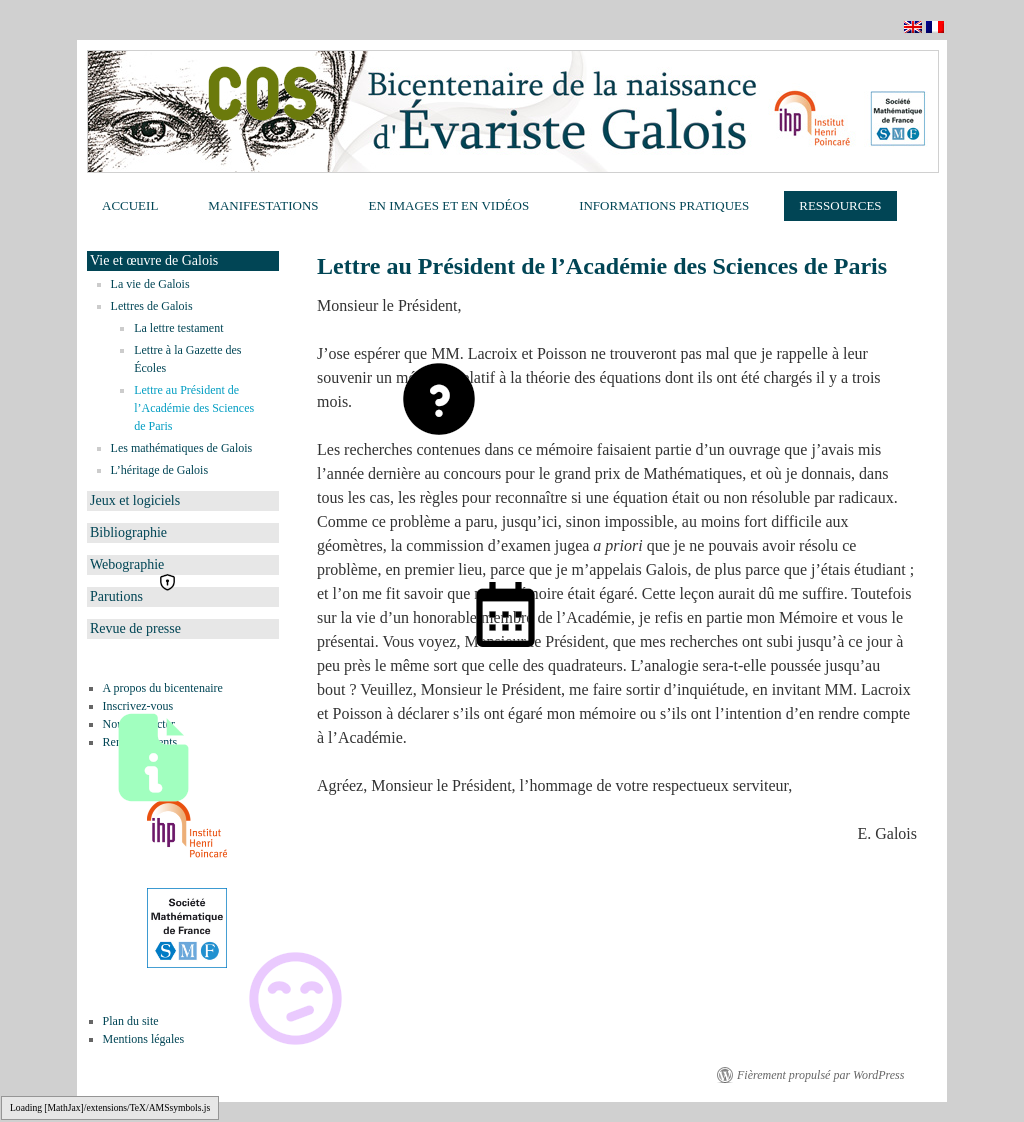  I want to click on access cosine function in calculator, so click(262, 93).